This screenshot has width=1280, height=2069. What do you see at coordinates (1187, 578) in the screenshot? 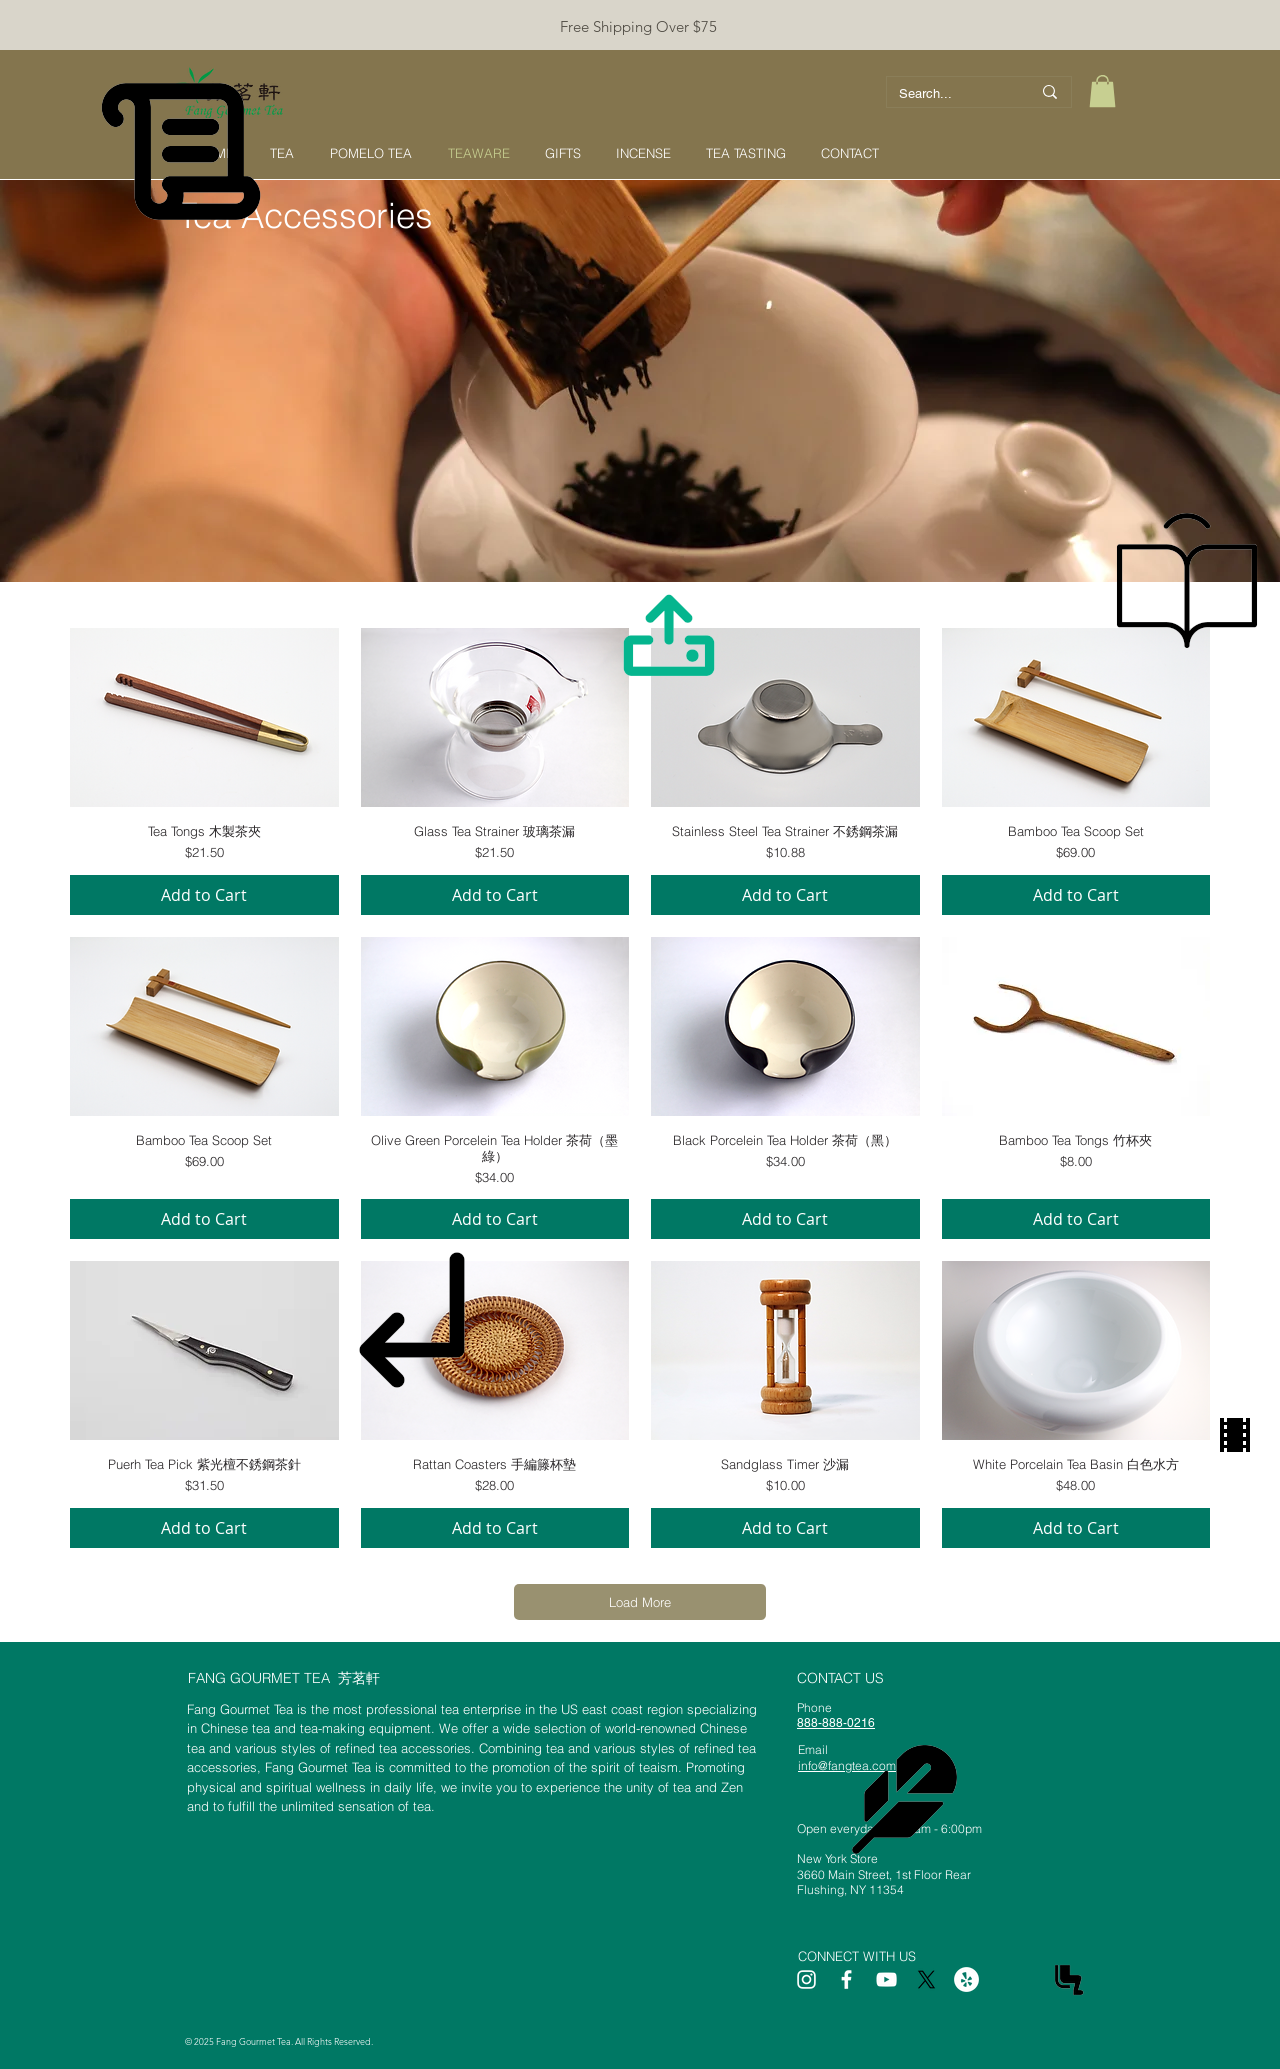
I see `view user profile or contact details` at bounding box center [1187, 578].